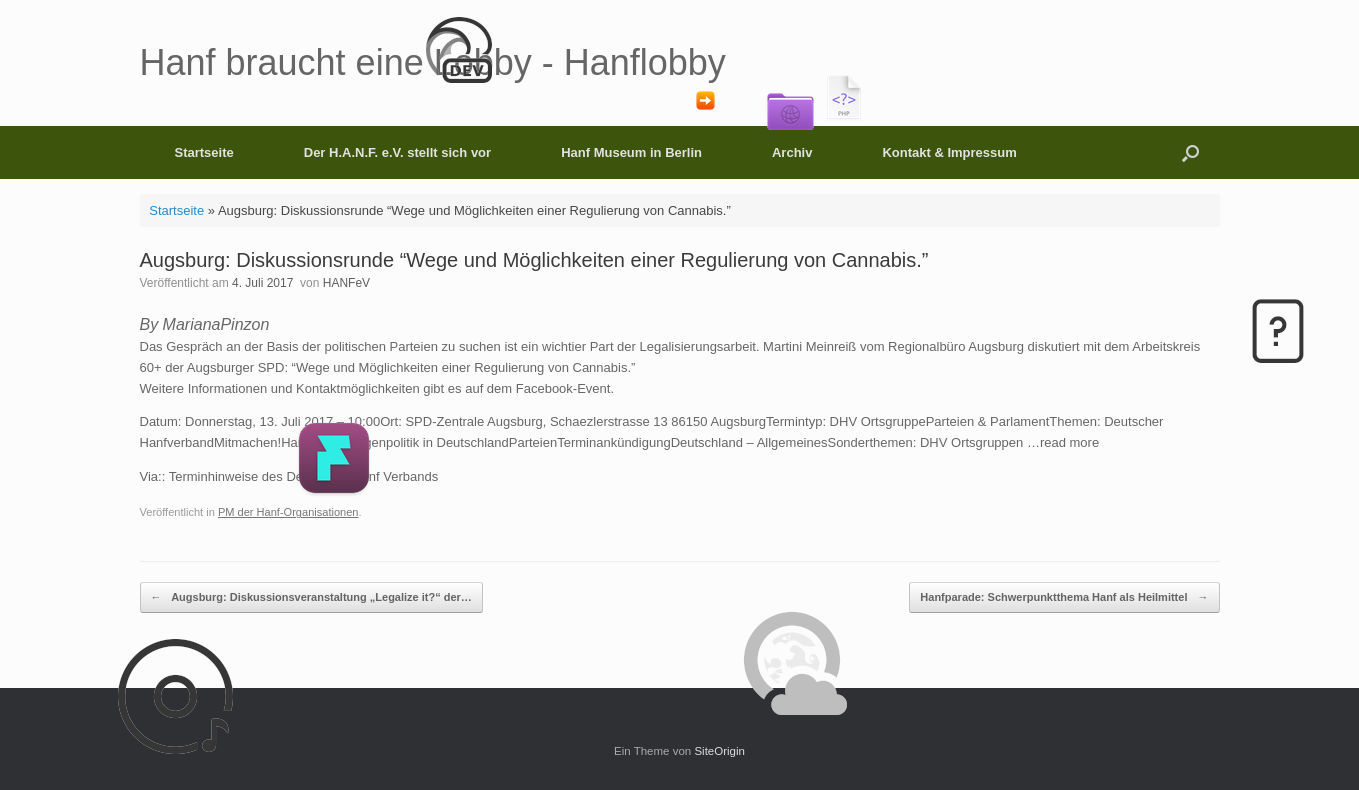 The image size is (1359, 790). What do you see at coordinates (1278, 329) in the screenshot?
I see `access help documentation` at bounding box center [1278, 329].